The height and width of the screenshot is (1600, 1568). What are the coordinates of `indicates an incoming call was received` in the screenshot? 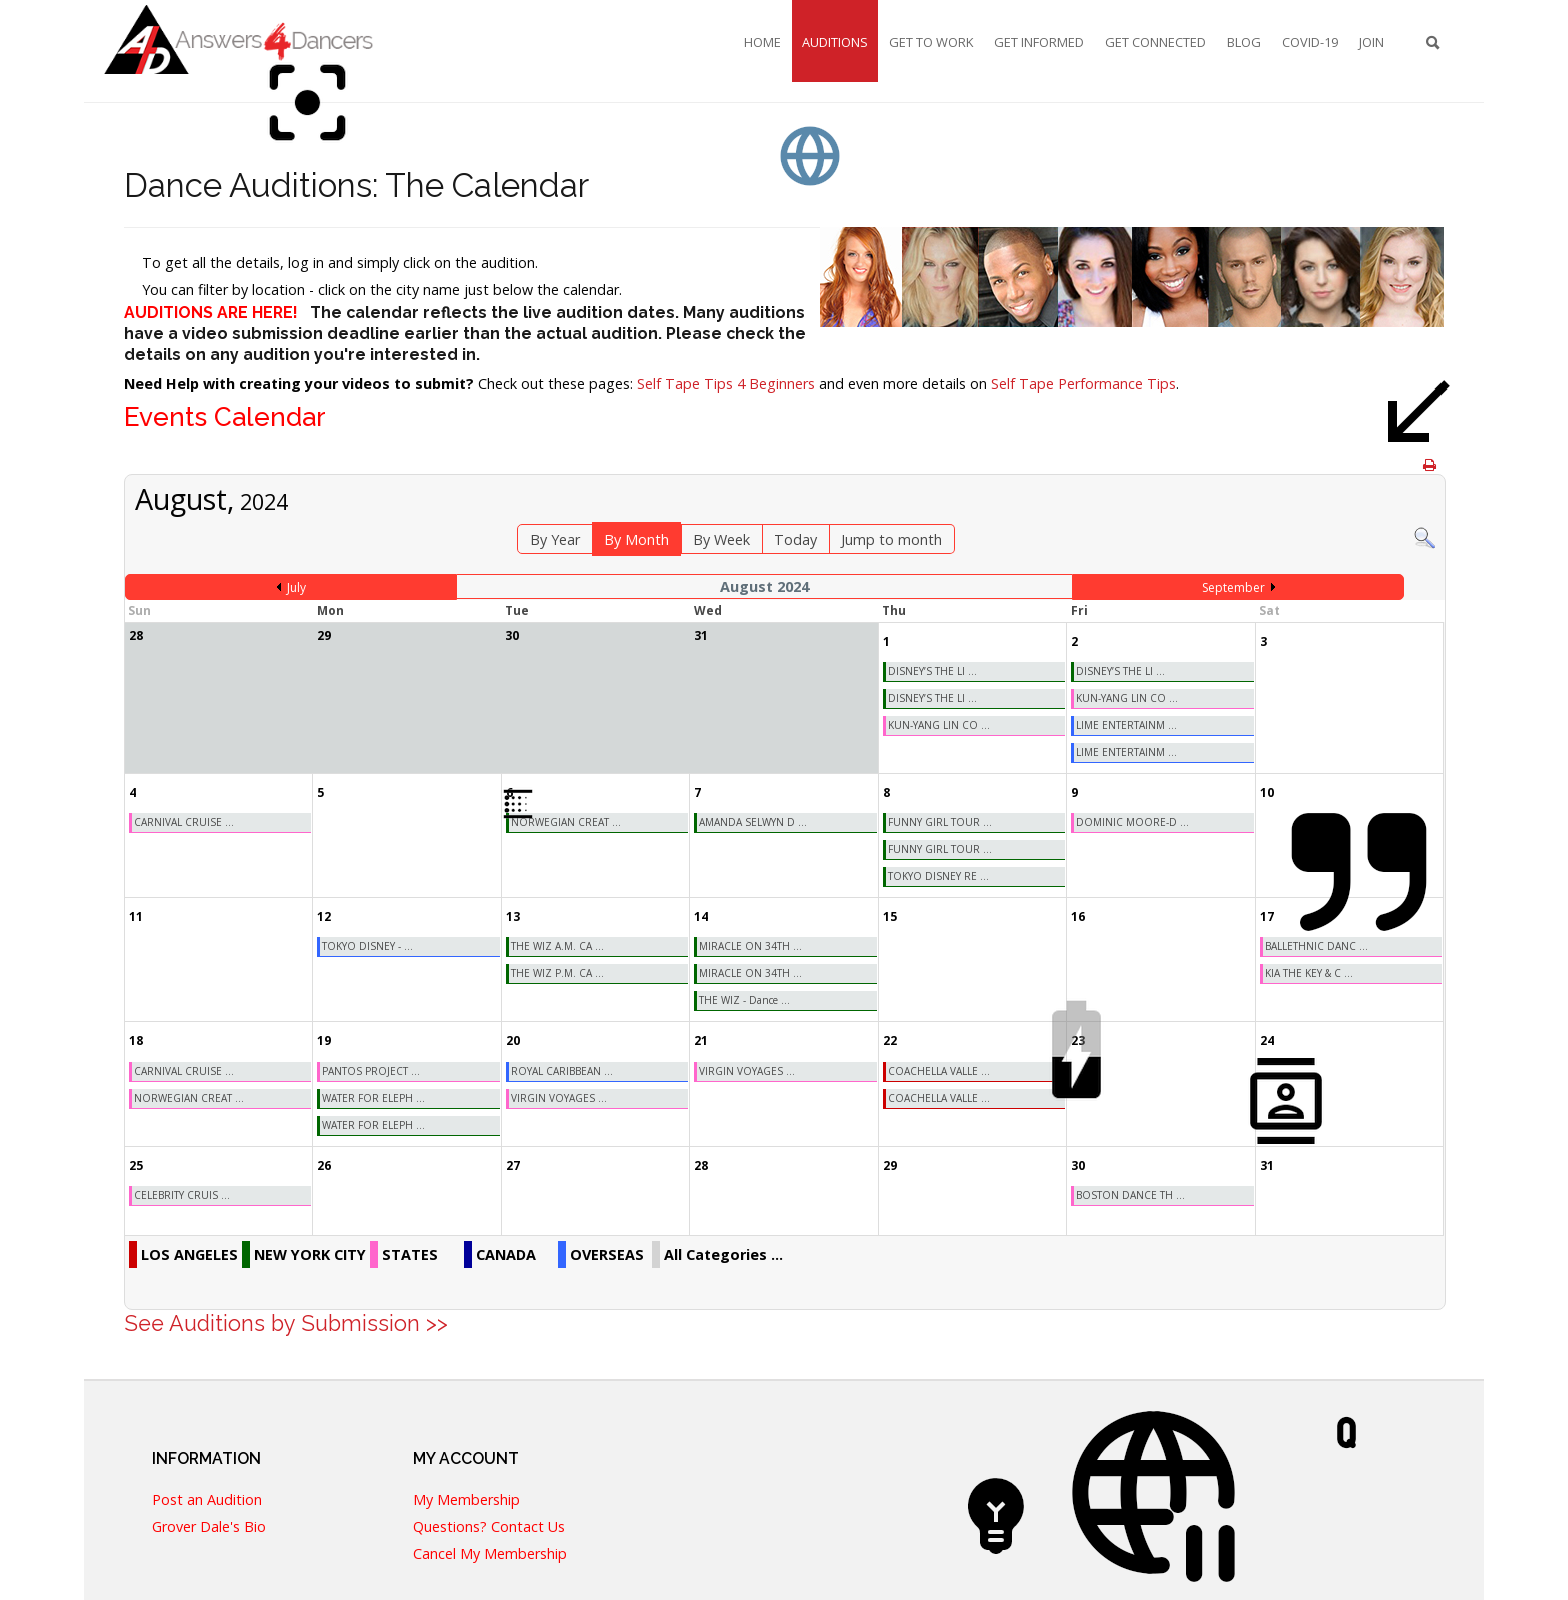 It's located at (1417, 413).